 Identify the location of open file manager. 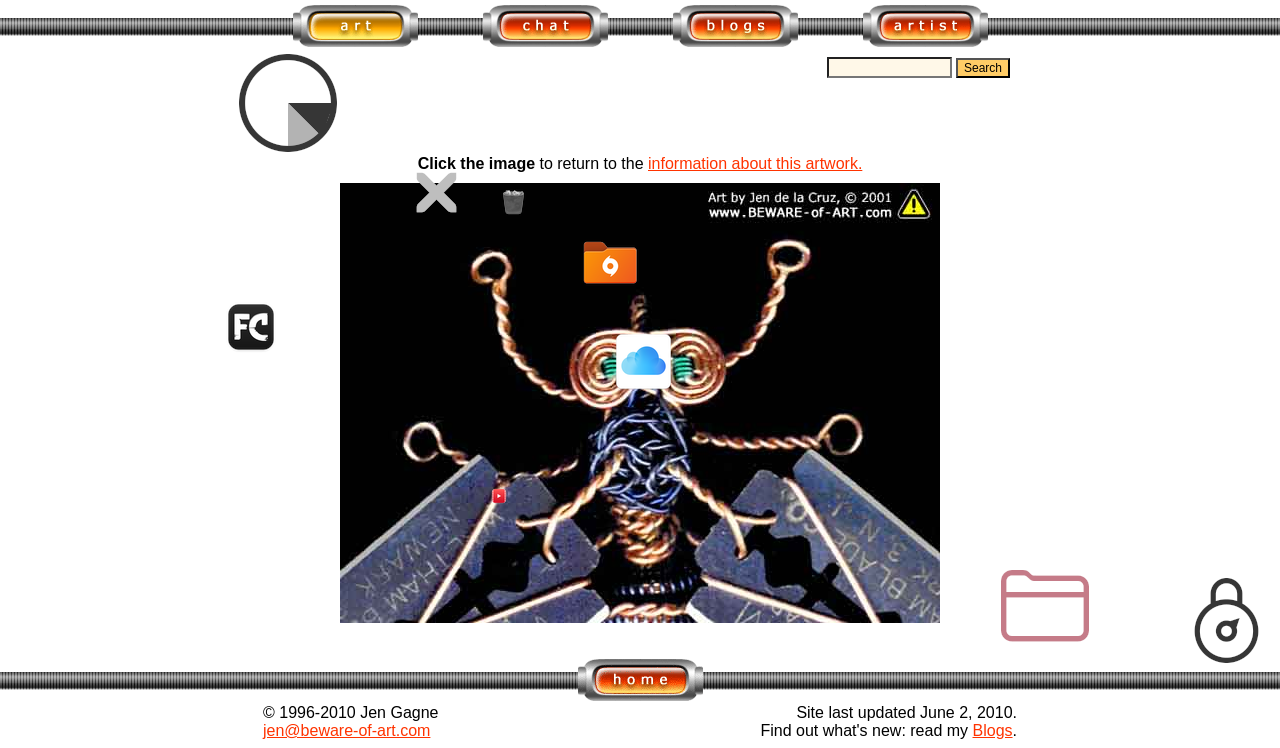
(1045, 603).